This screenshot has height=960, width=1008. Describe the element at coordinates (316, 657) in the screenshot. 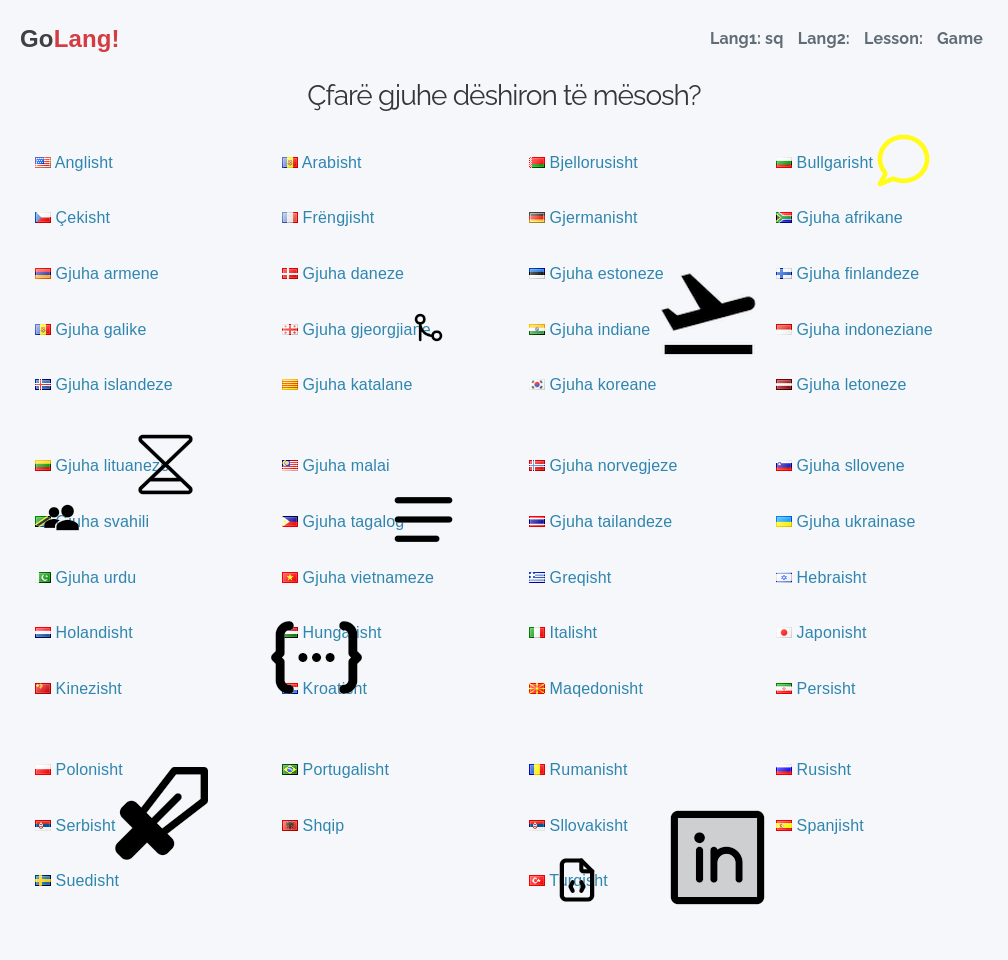

I see `view code snippets or embedded content` at that location.